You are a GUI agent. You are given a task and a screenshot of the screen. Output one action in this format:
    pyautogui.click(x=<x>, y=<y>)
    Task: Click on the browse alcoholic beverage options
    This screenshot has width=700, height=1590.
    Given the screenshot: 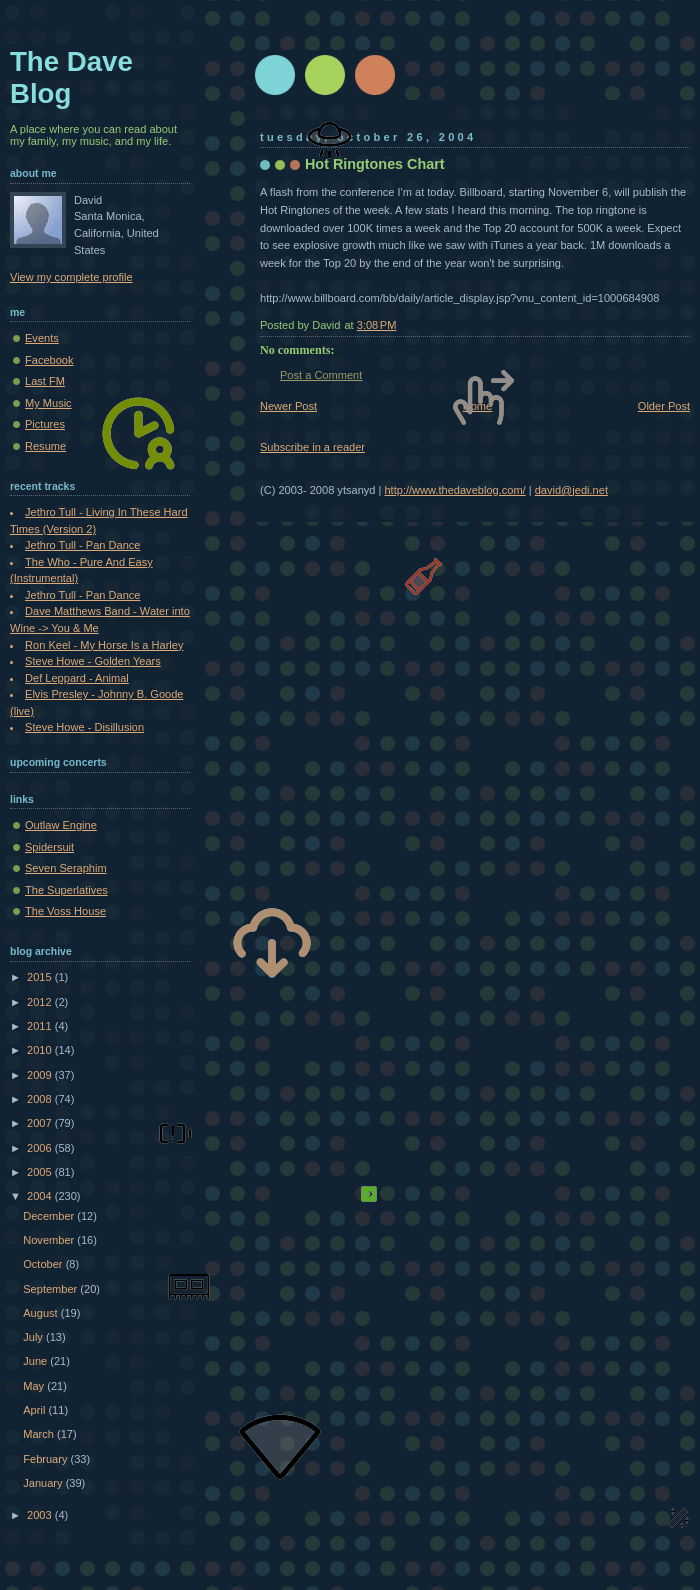 What is the action you would take?
    pyautogui.click(x=423, y=577)
    